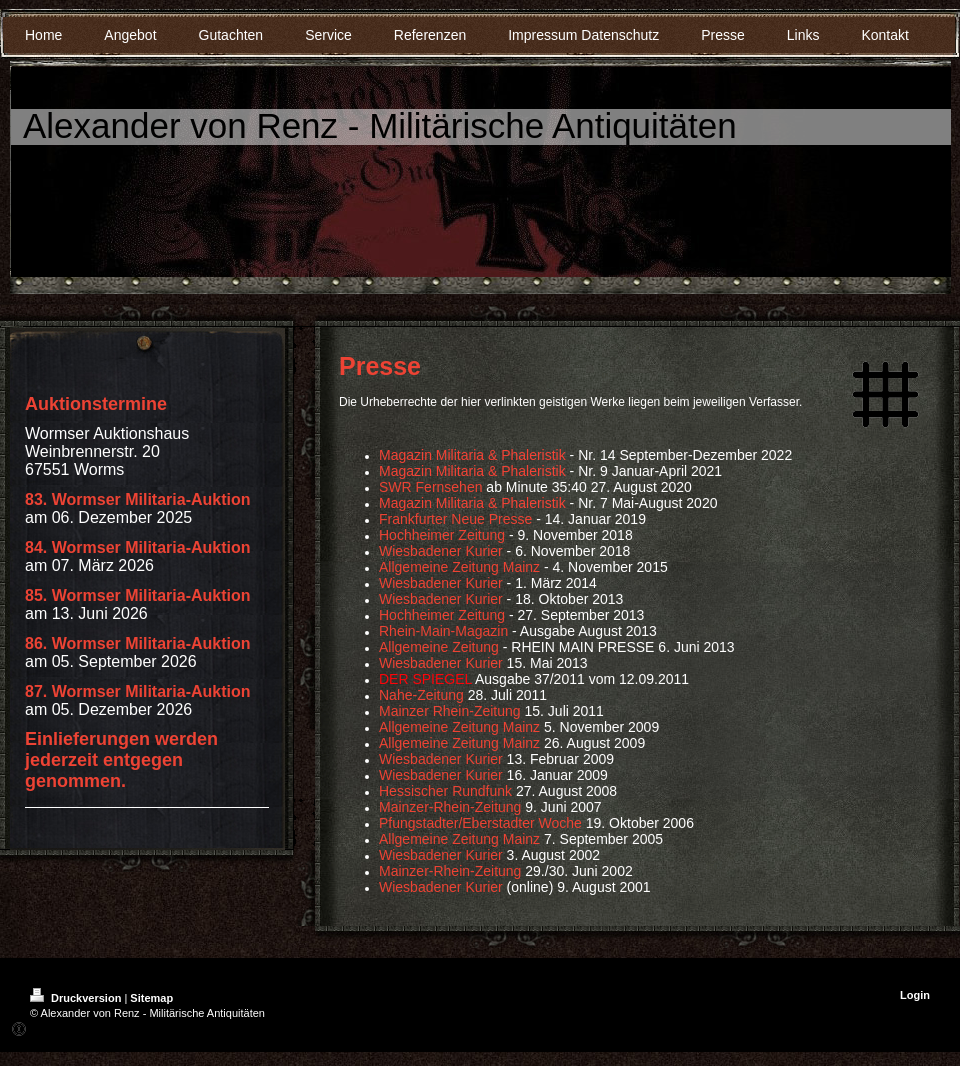  I want to click on view items in grid layout, so click(885, 394).